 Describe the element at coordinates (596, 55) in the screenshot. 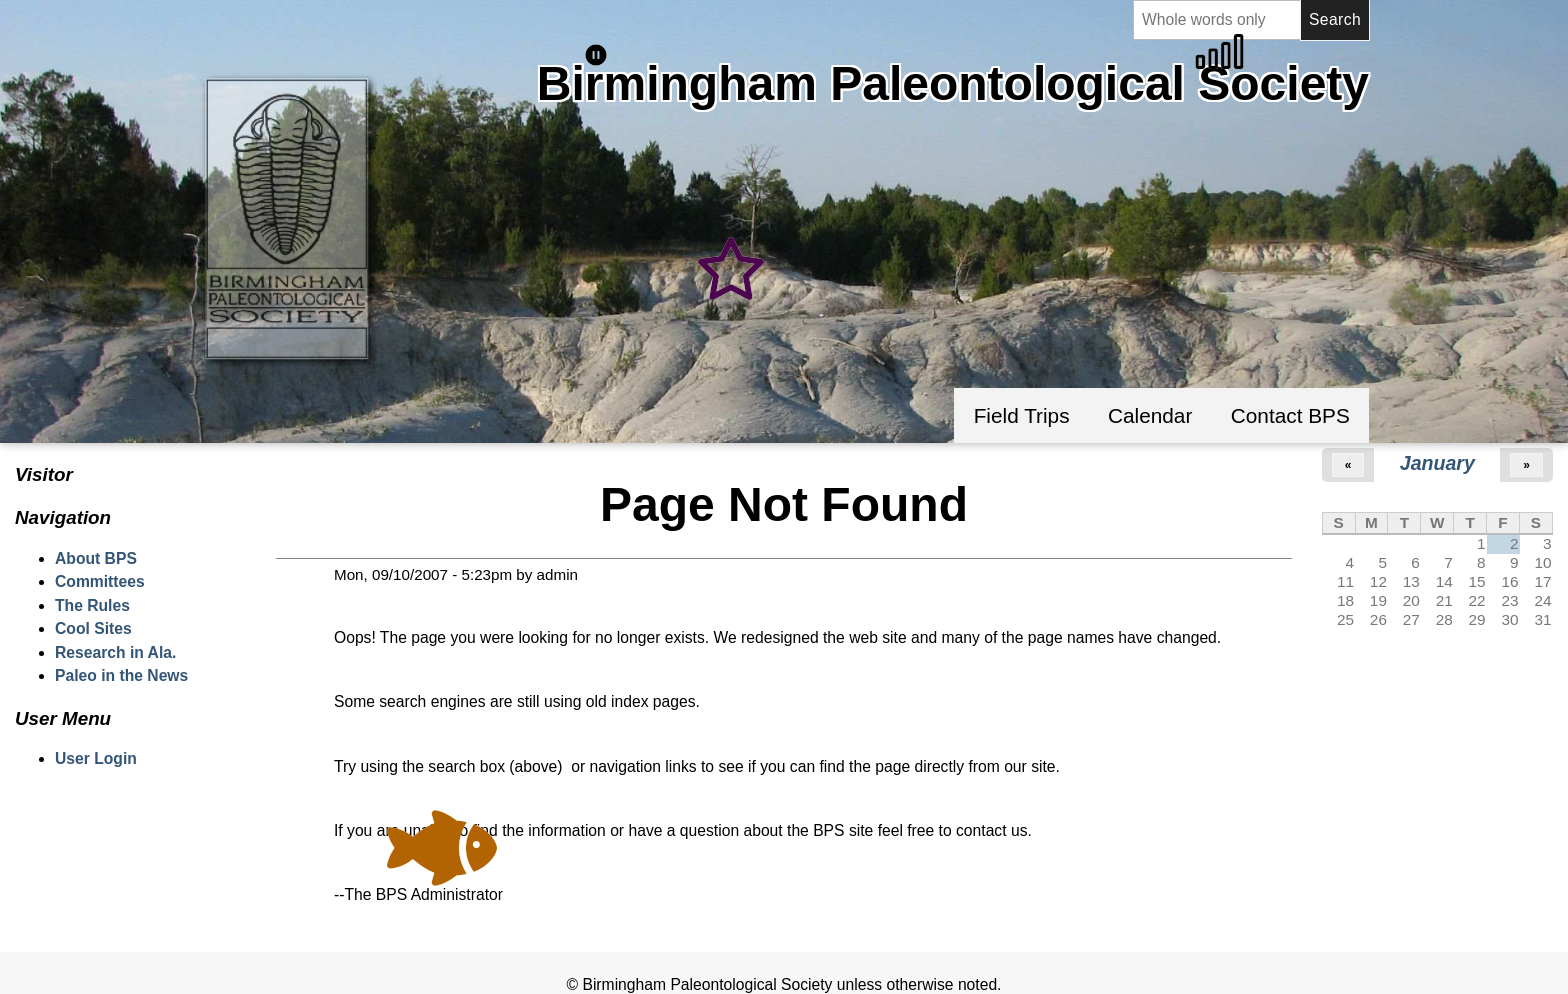

I see `pause media playback` at that location.